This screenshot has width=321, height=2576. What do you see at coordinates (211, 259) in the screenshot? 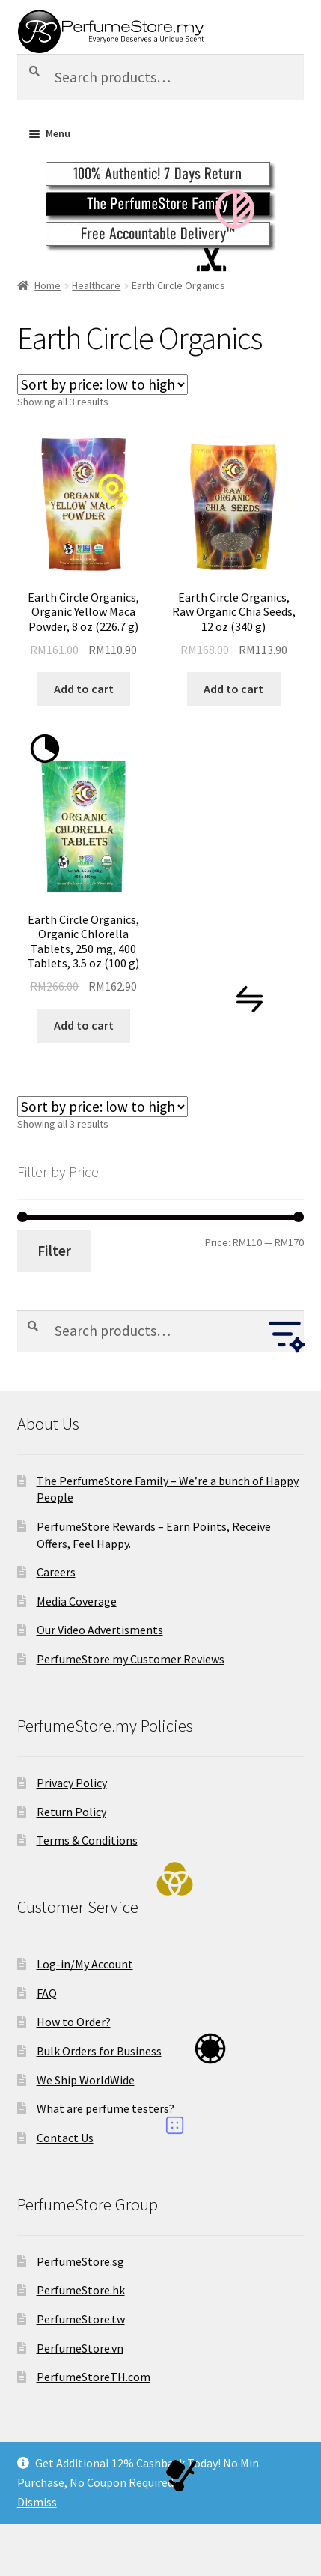
I see `view hockey sports content` at bounding box center [211, 259].